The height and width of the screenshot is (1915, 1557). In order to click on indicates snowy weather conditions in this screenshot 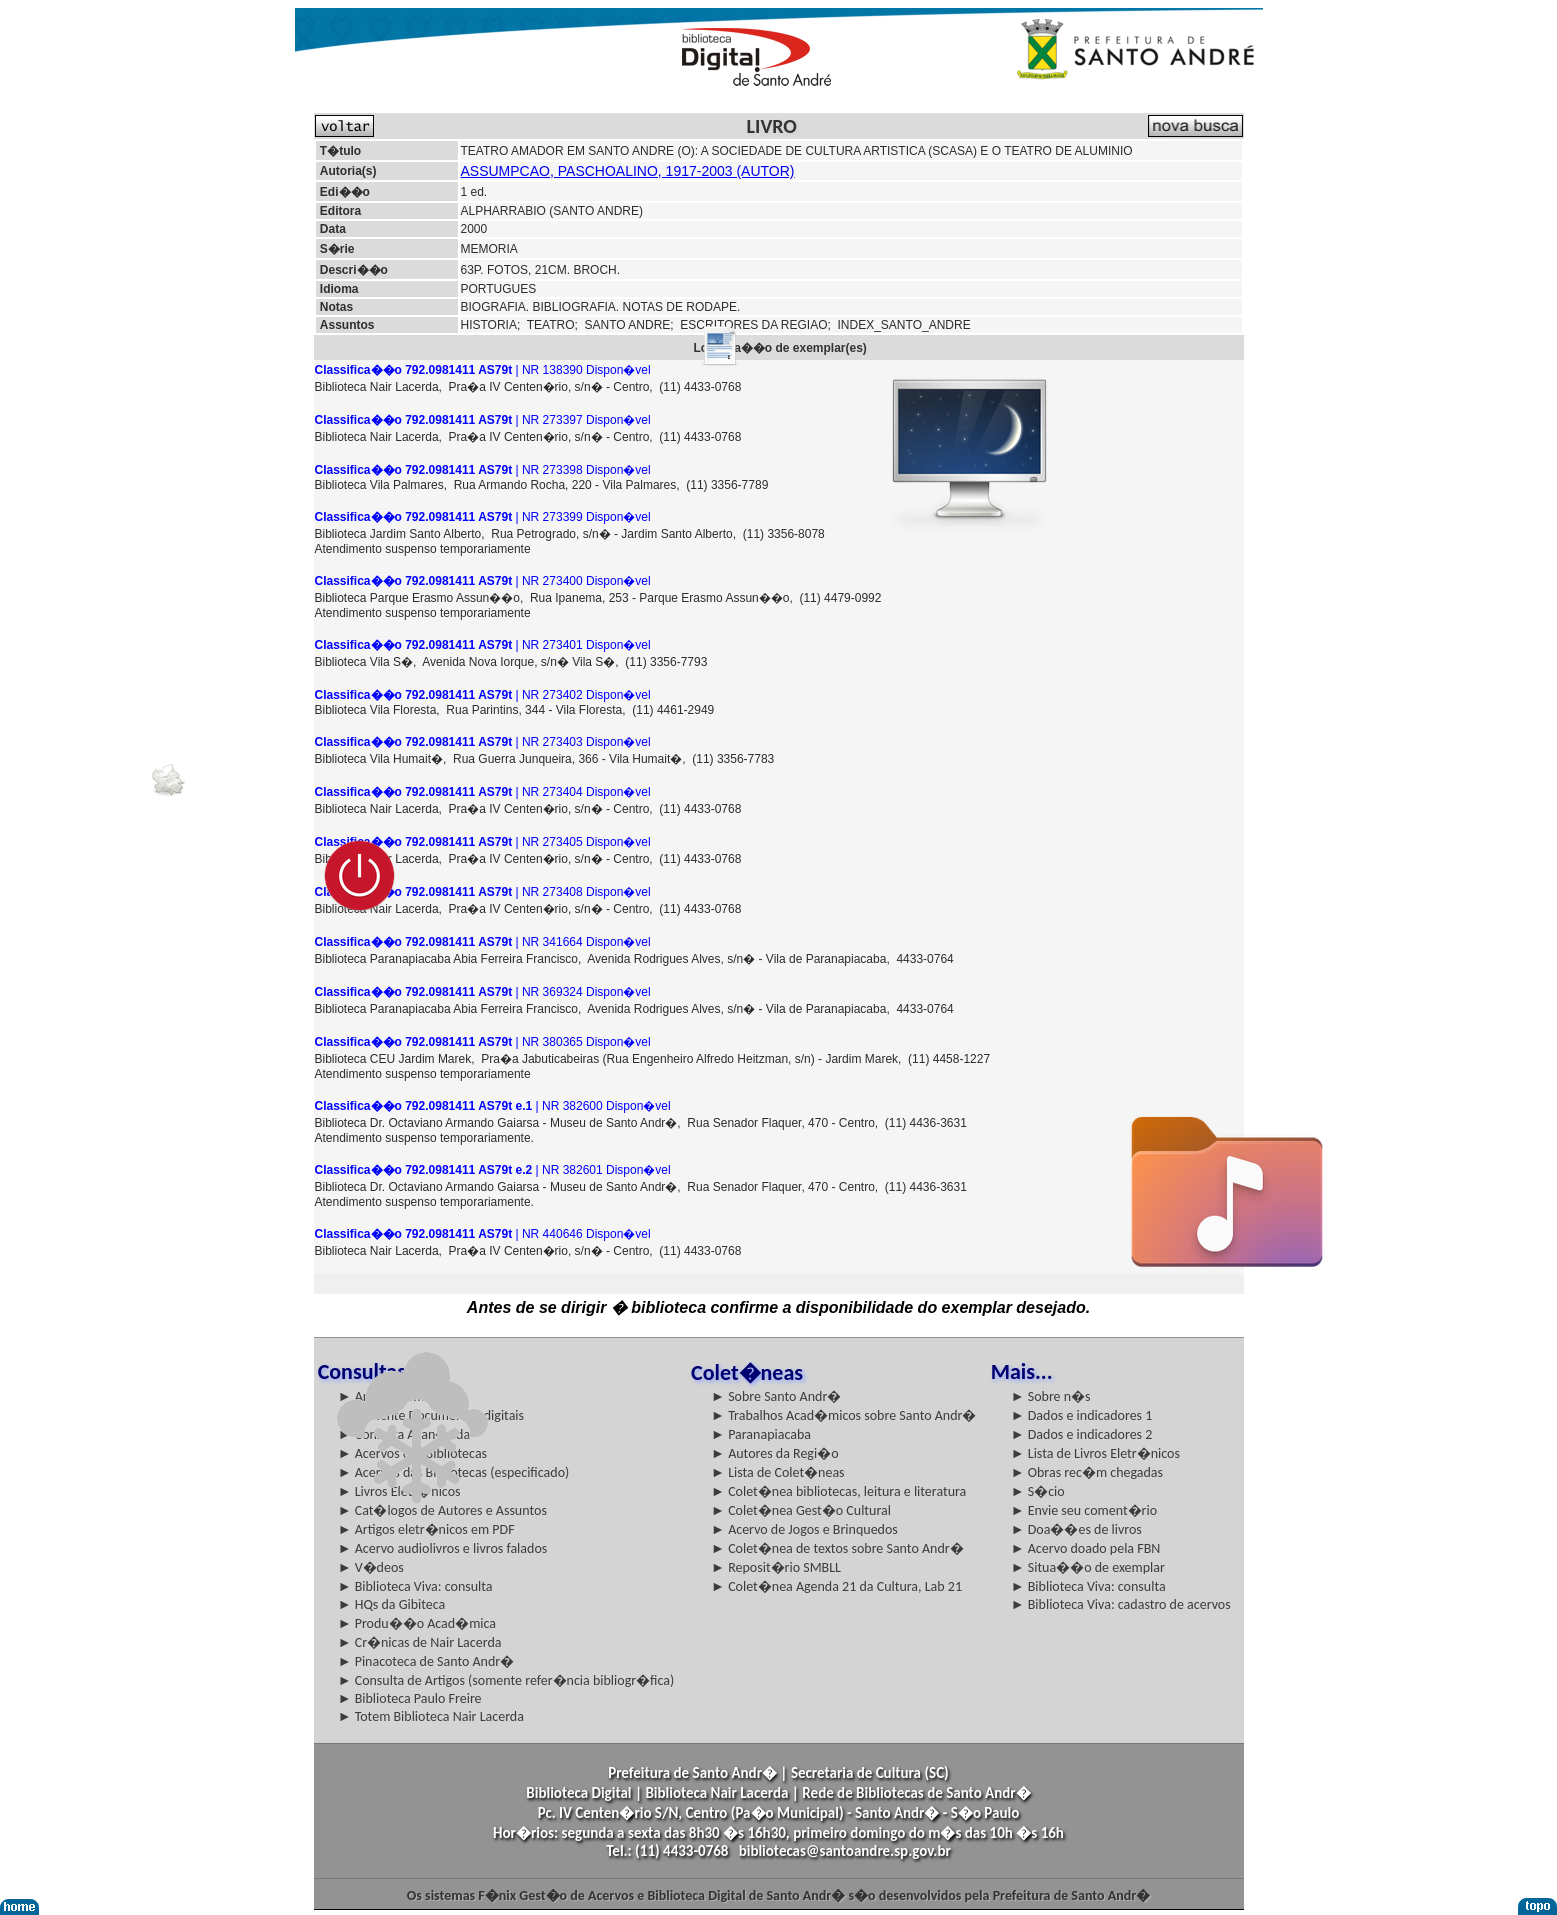, I will do `click(412, 1428)`.